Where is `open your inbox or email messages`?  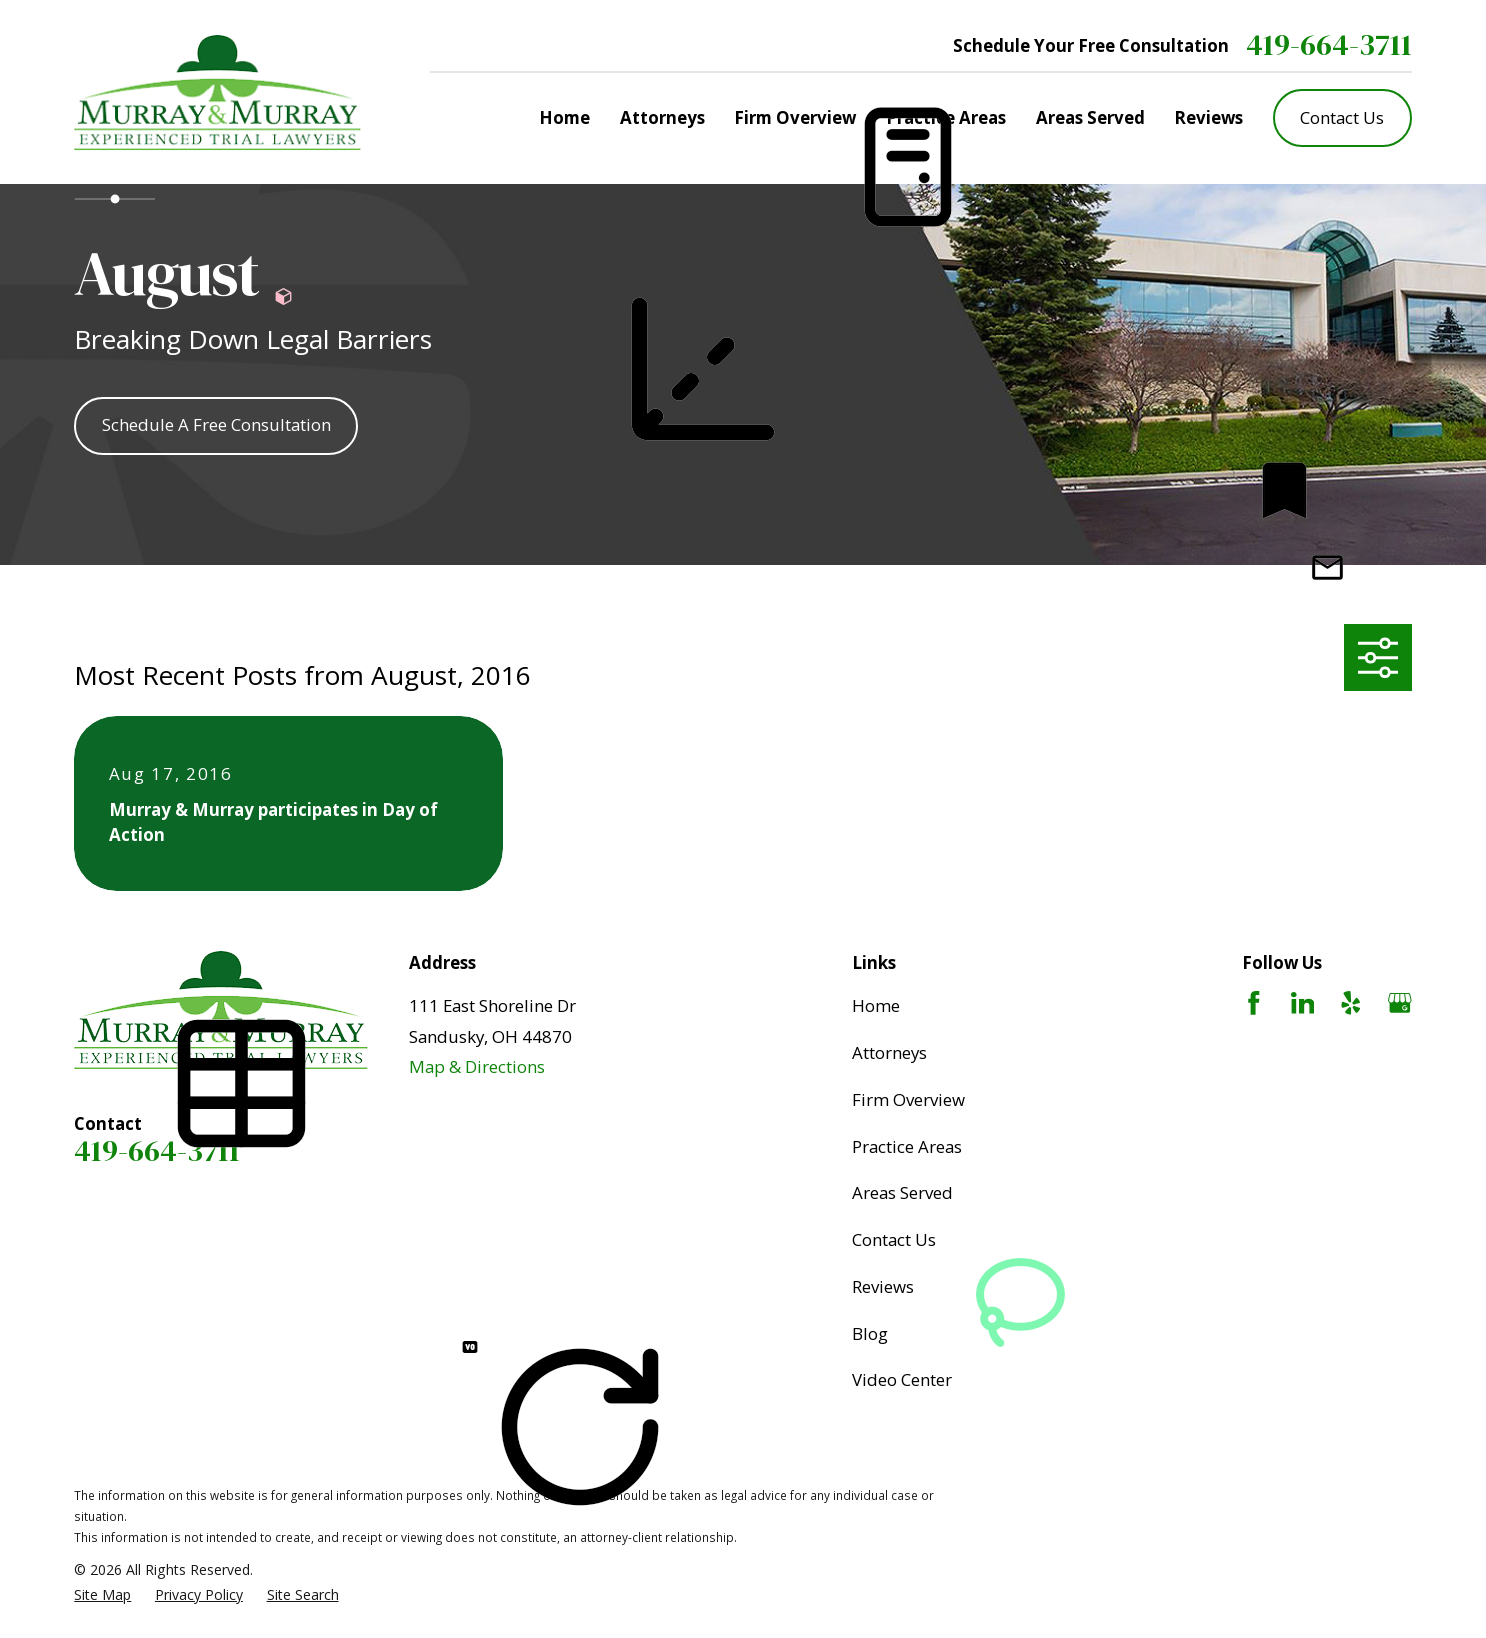
open your inbox or email messages is located at coordinates (1327, 567).